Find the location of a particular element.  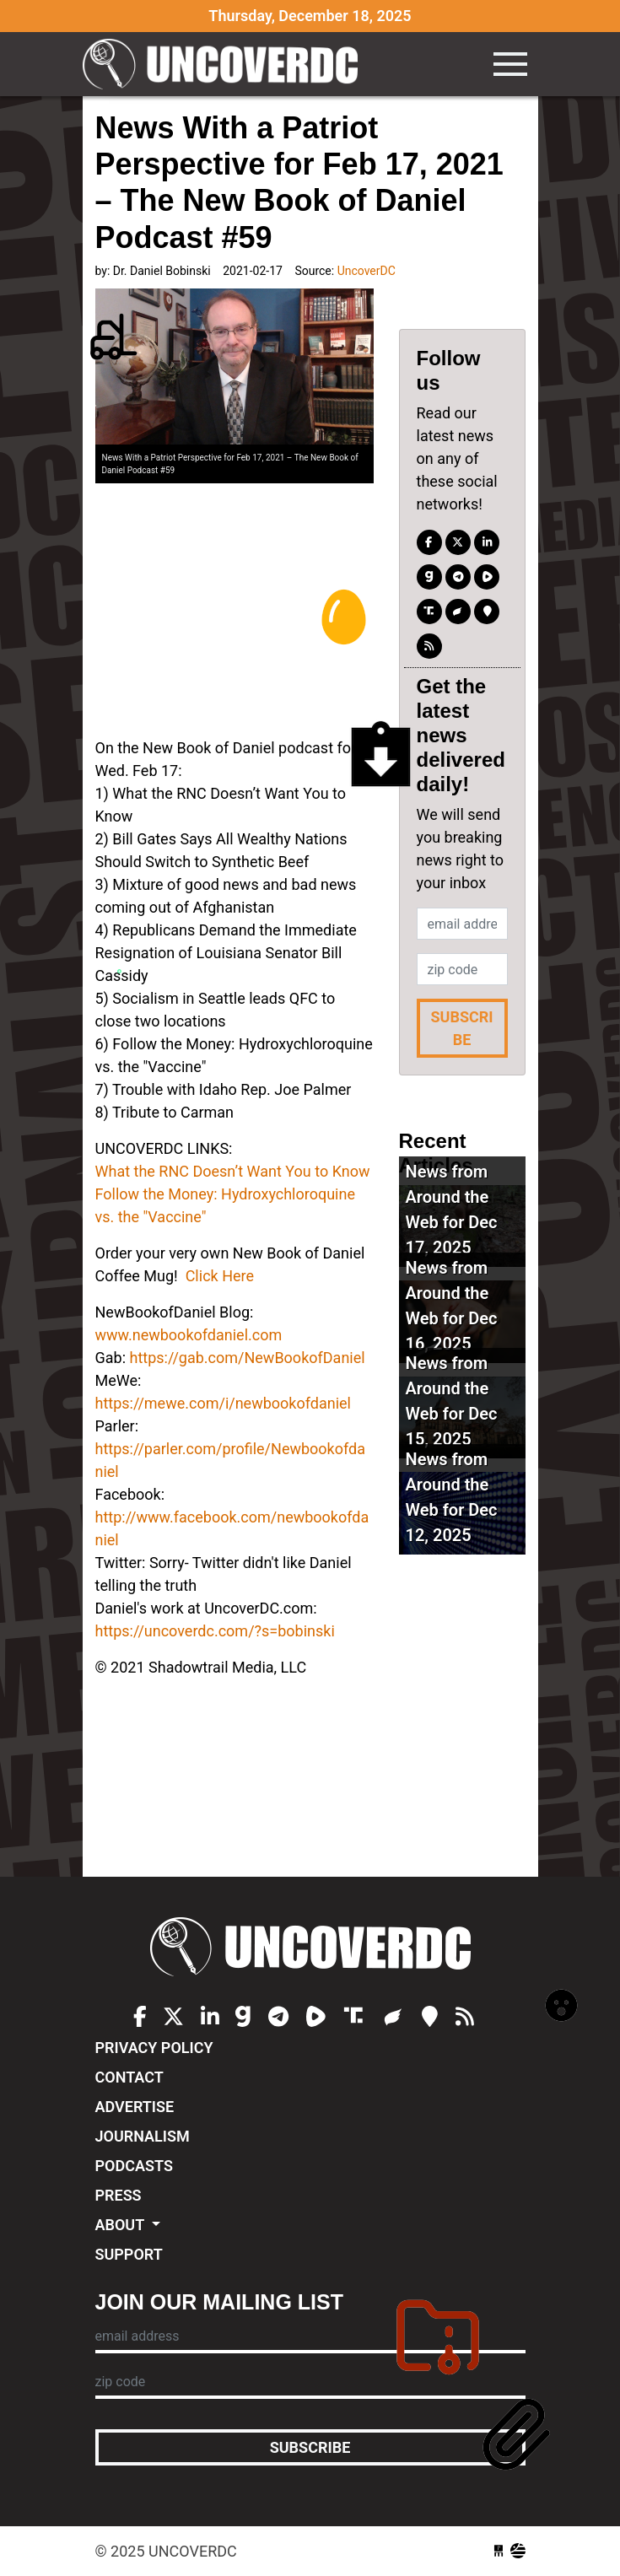

indicates surprising or unexpected content is located at coordinates (561, 2005).